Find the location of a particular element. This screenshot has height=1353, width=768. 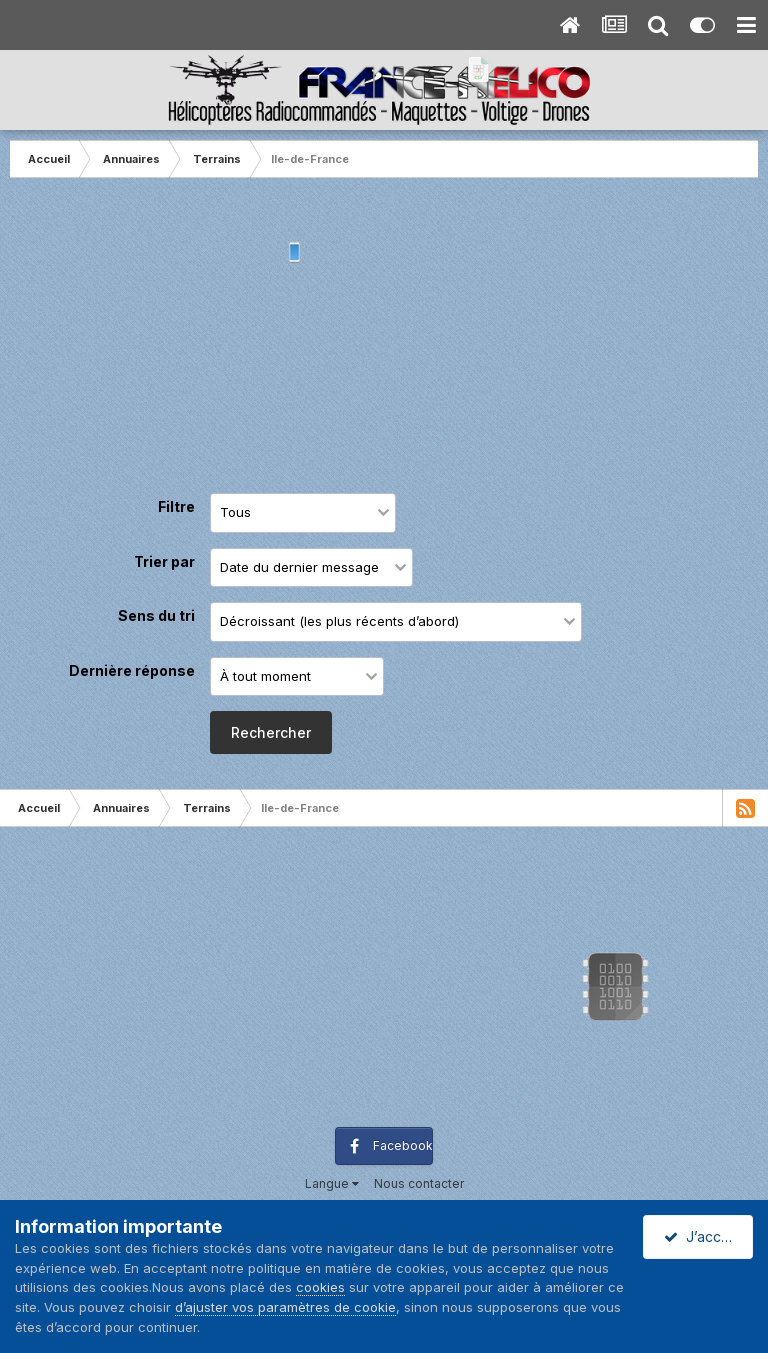

represents a connected iPhone device is located at coordinates (294, 252).